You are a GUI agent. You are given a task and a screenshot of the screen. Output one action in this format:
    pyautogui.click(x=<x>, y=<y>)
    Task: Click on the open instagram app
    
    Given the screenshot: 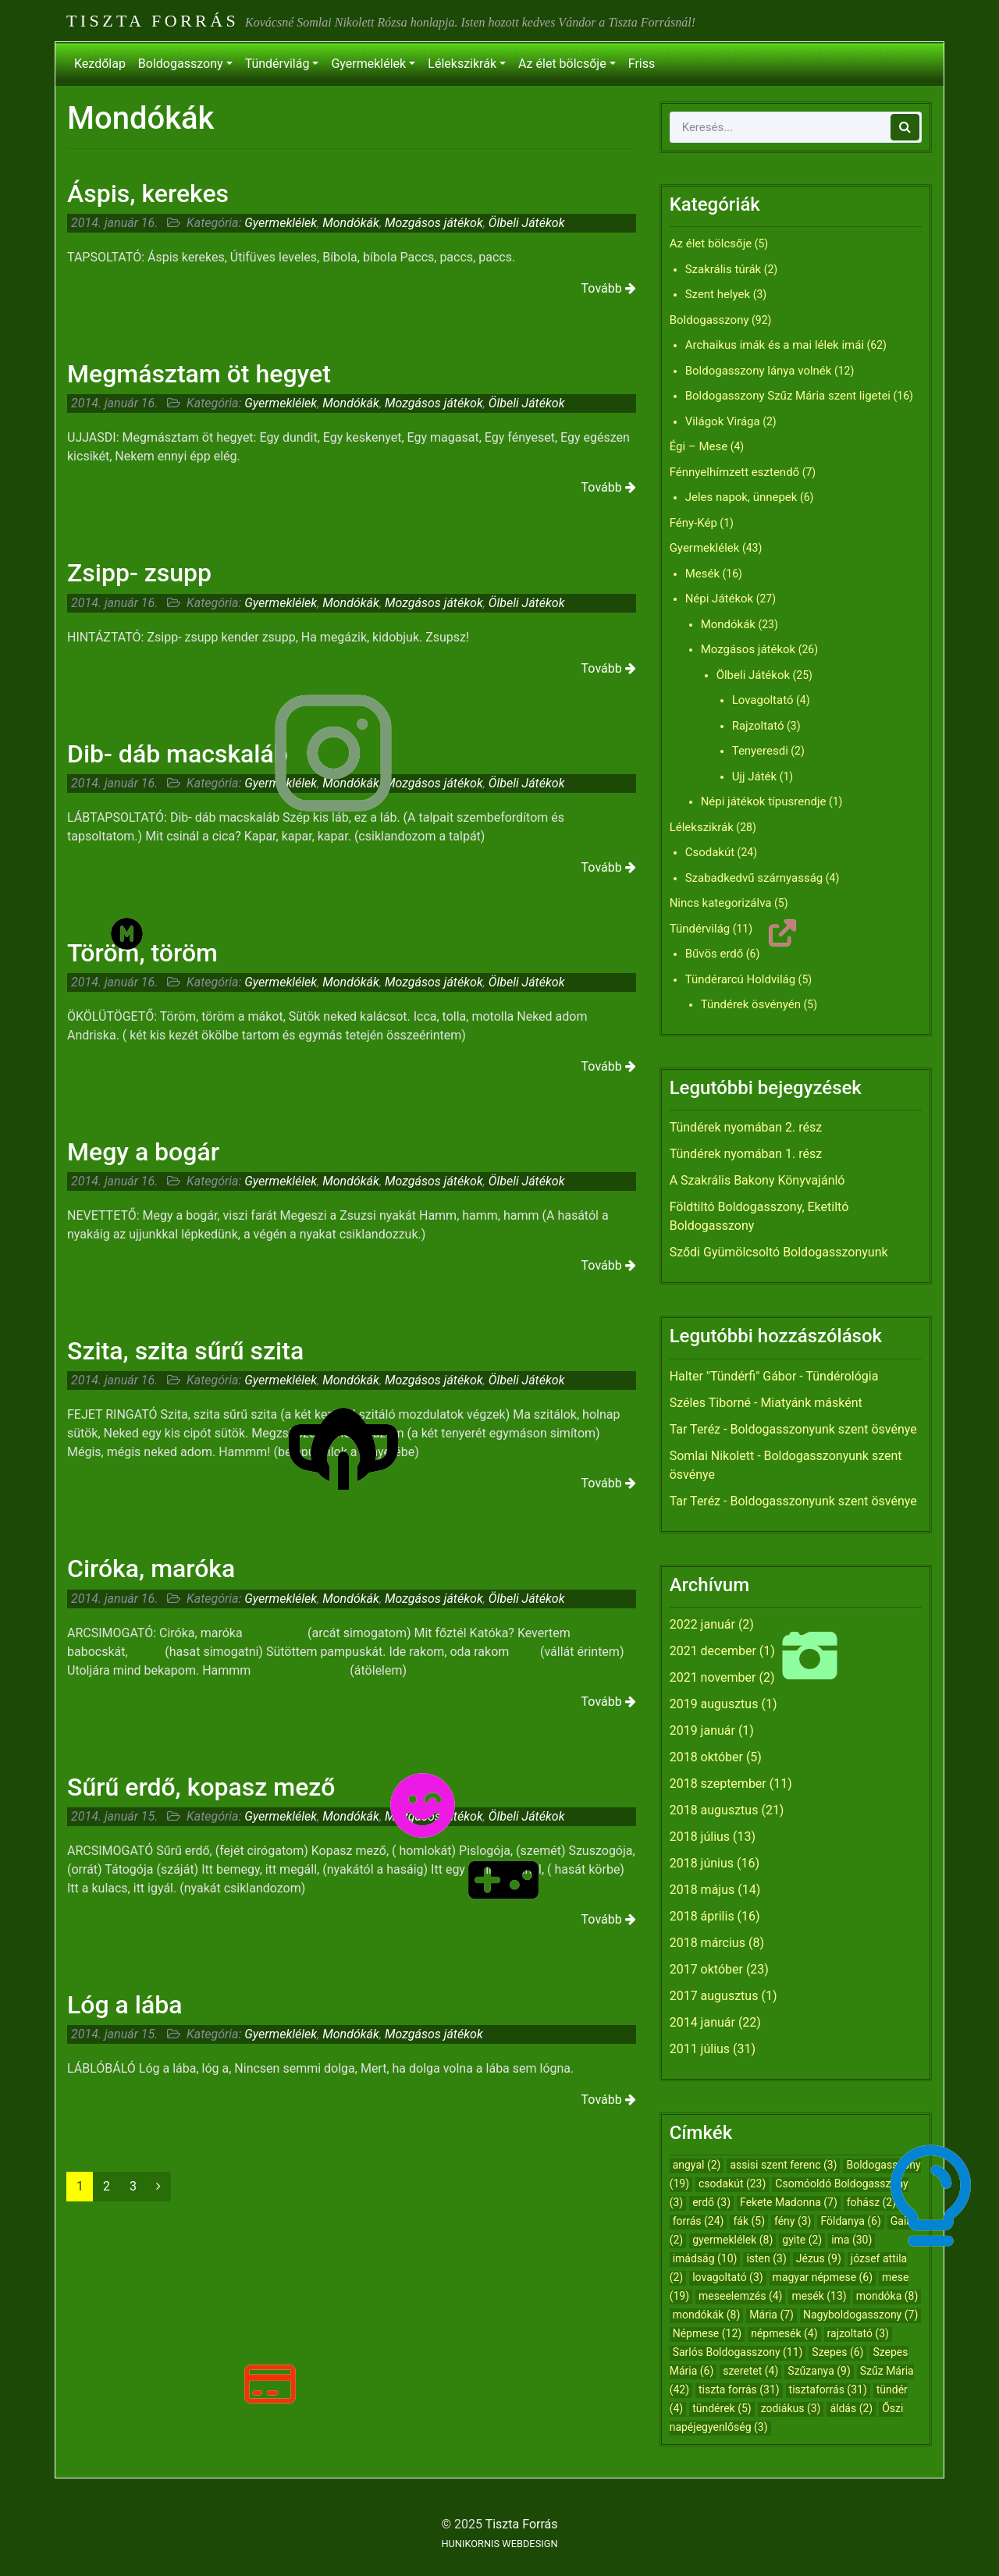 What is the action you would take?
    pyautogui.click(x=333, y=753)
    